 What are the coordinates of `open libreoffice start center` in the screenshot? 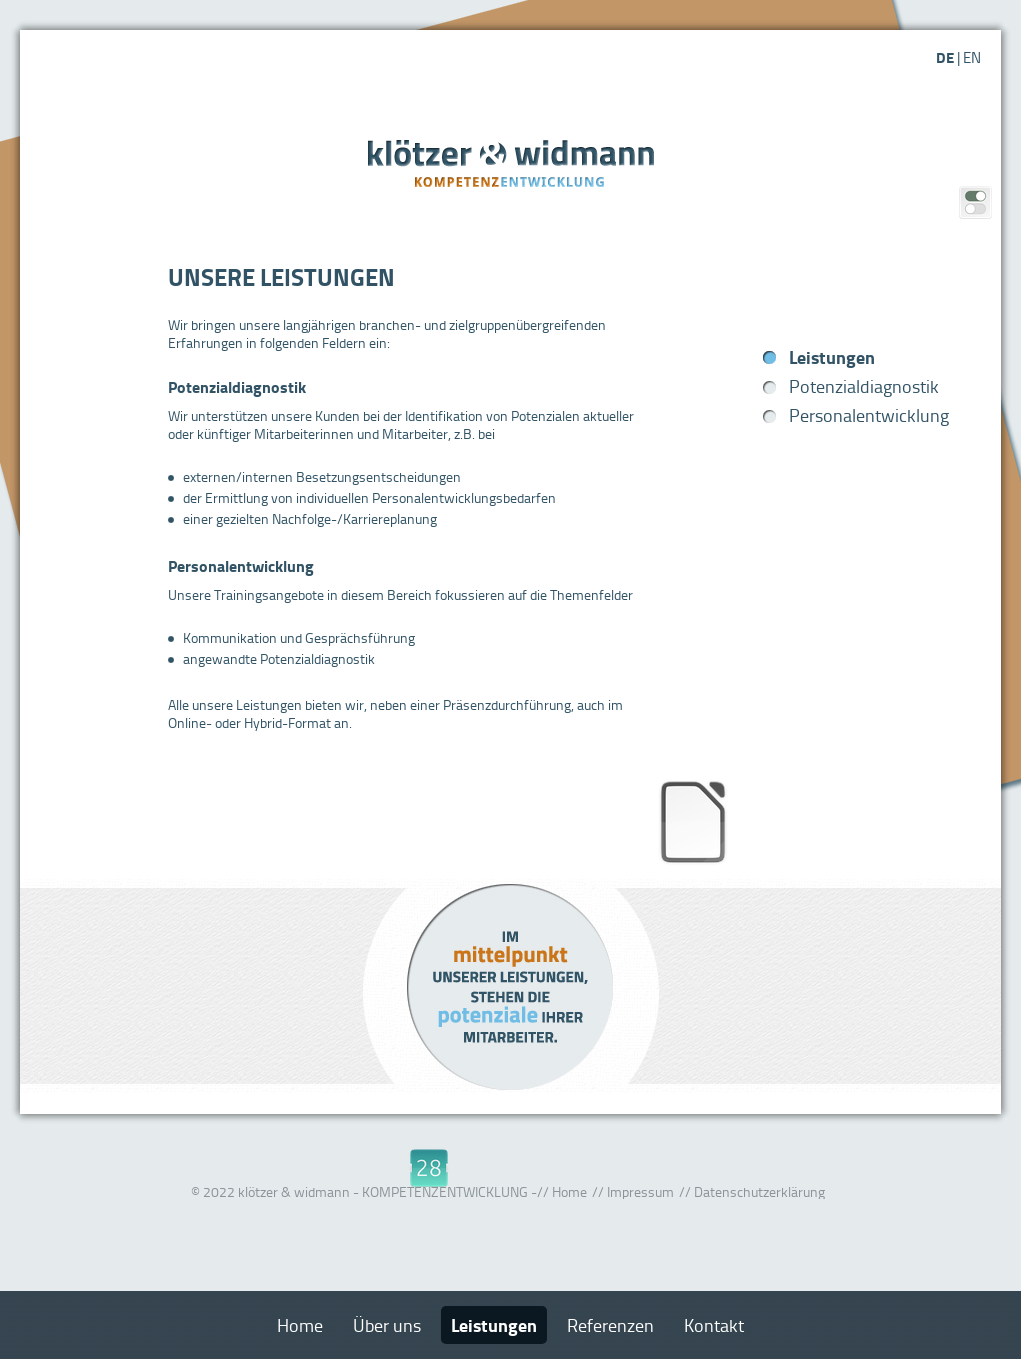 It's located at (693, 822).